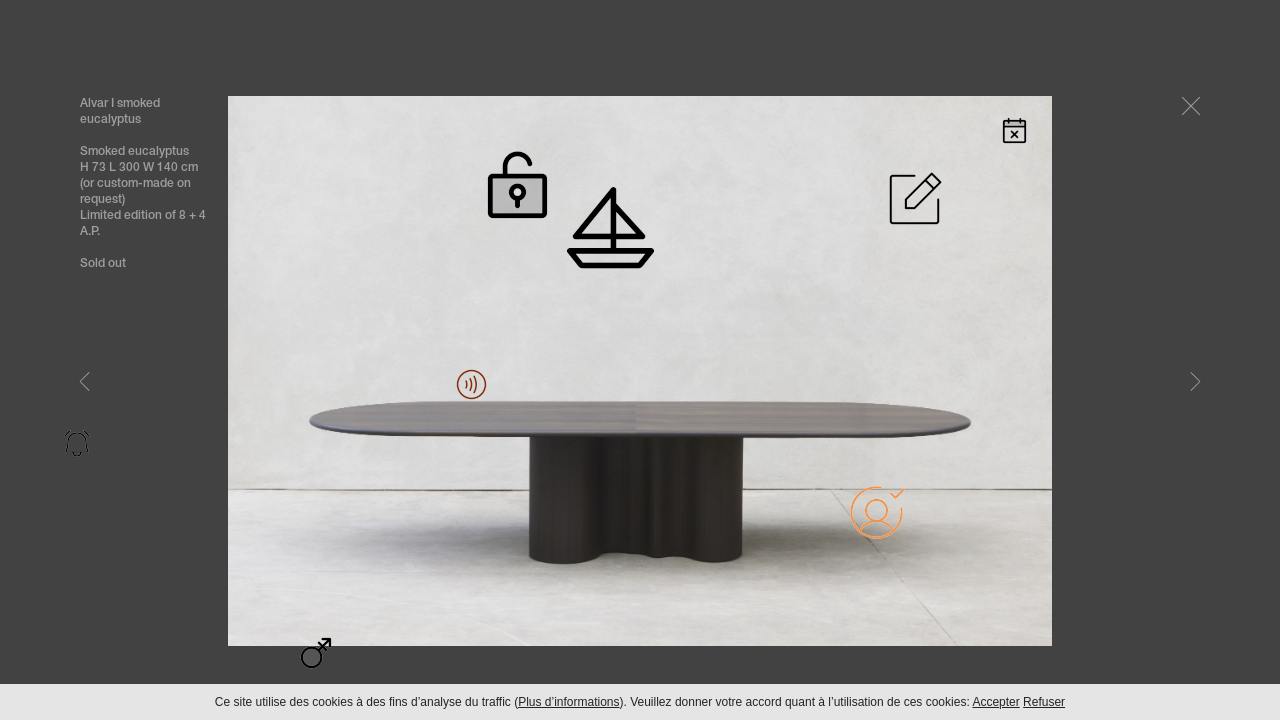 This screenshot has width=1280, height=720. Describe the element at coordinates (914, 199) in the screenshot. I see `create a new note` at that location.